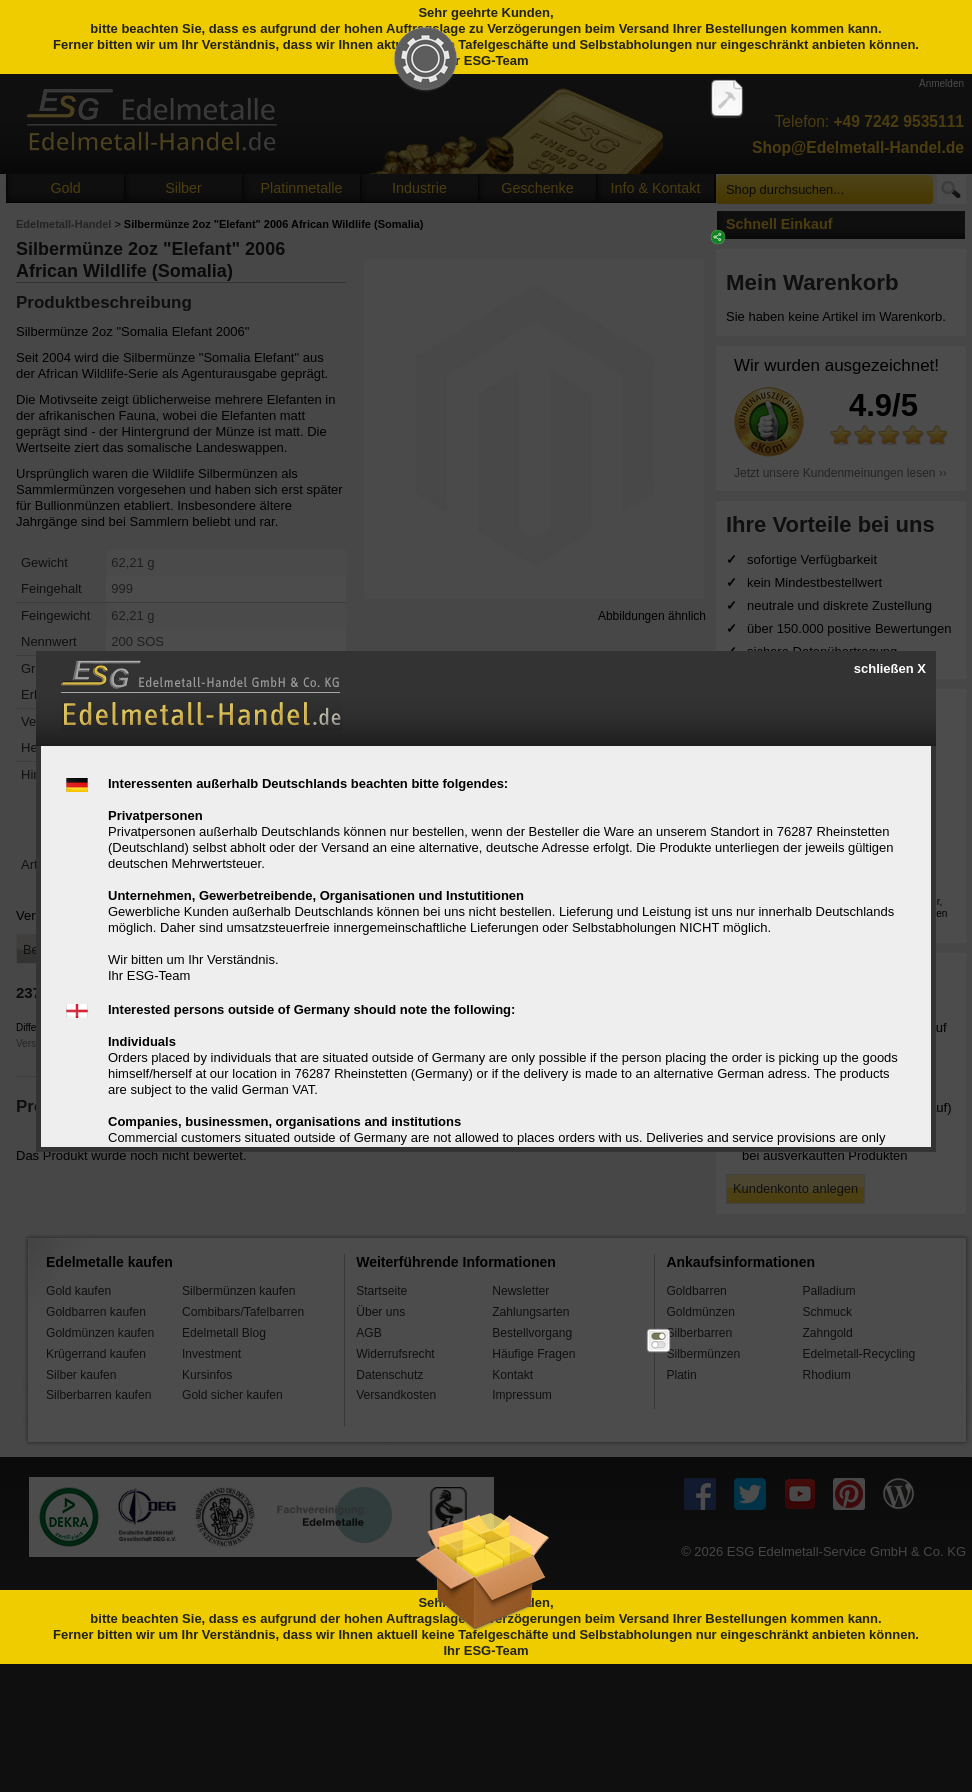 This screenshot has height=1792, width=972. I want to click on indicates a CMake configuration file, so click(727, 98).